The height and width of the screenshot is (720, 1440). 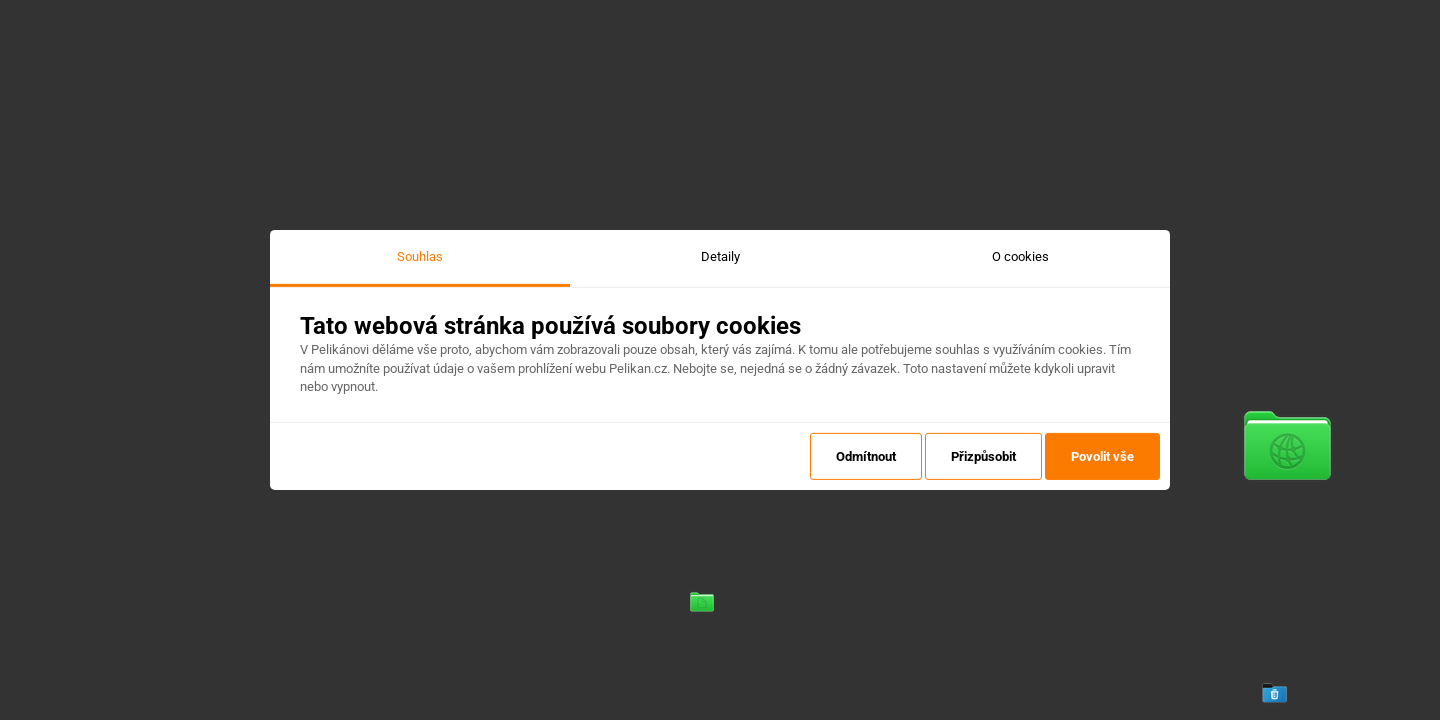 What do you see at coordinates (1287, 445) in the screenshot?
I see `folder containing html web files` at bounding box center [1287, 445].